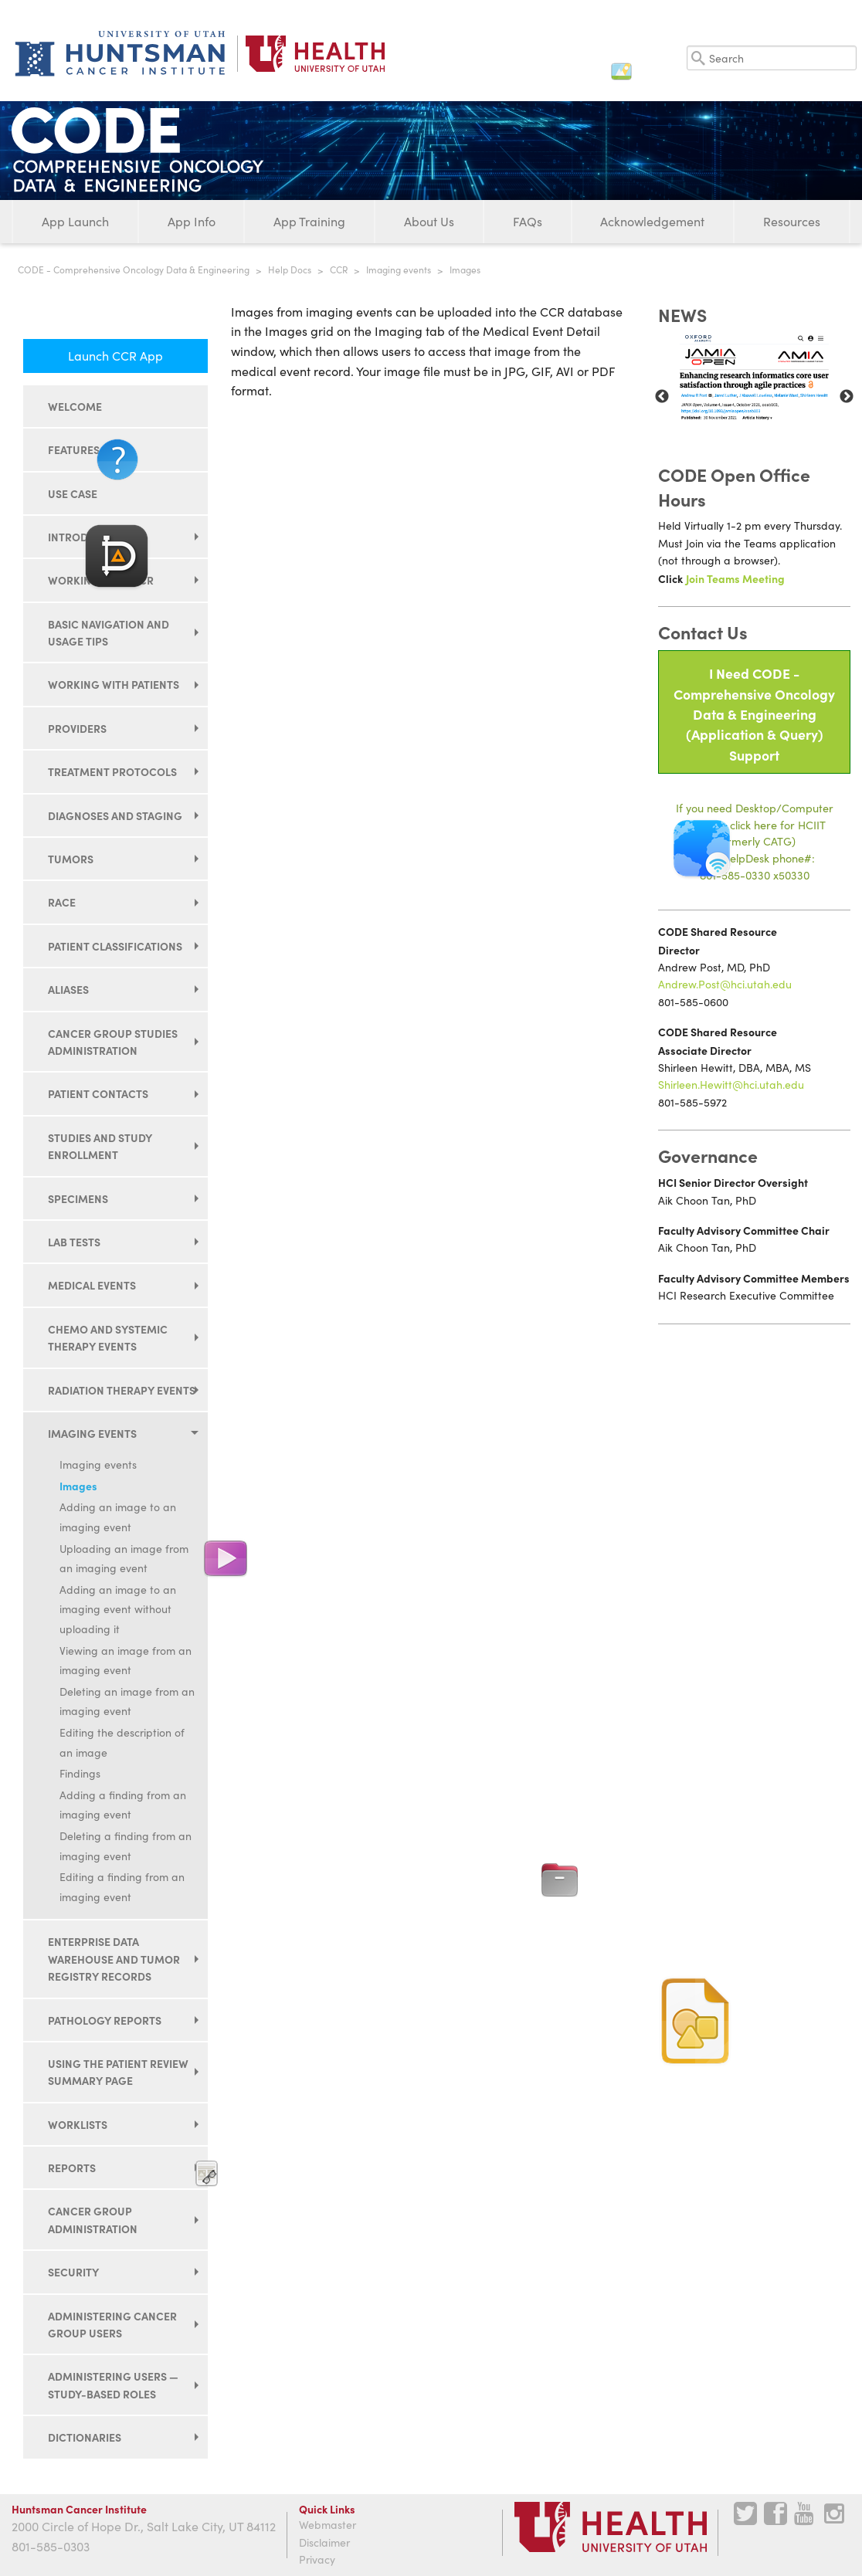 Image resolution: width=862 pixels, height=2576 pixels. Describe the element at coordinates (226, 1558) in the screenshot. I see `open celluloid media player` at that location.